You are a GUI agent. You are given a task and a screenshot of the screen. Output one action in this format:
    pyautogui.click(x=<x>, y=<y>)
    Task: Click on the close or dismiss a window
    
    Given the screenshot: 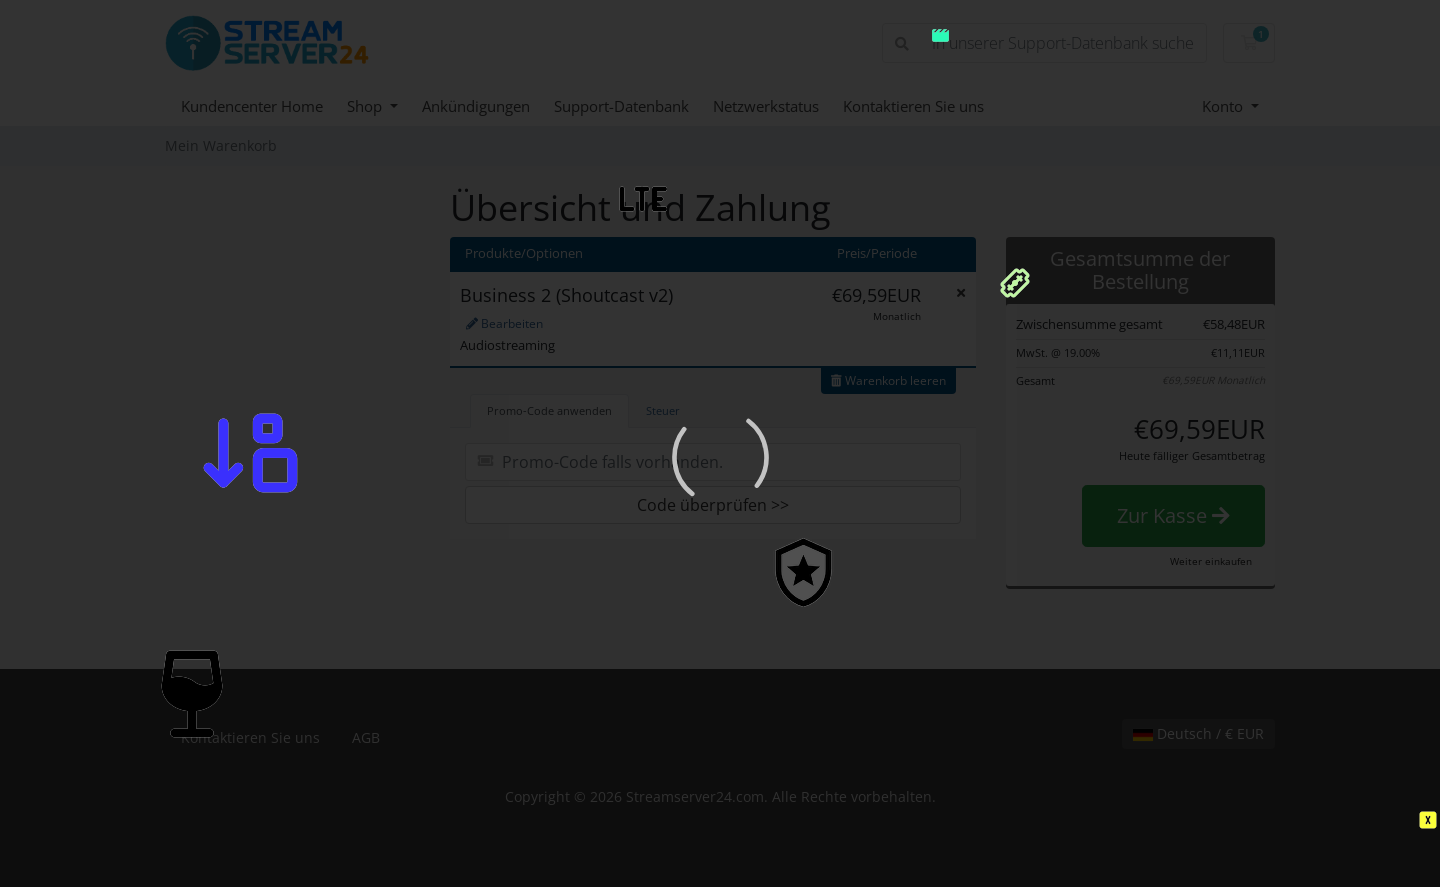 What is the action you would take?
    pyautogui.click(x=1428, y=820)
    